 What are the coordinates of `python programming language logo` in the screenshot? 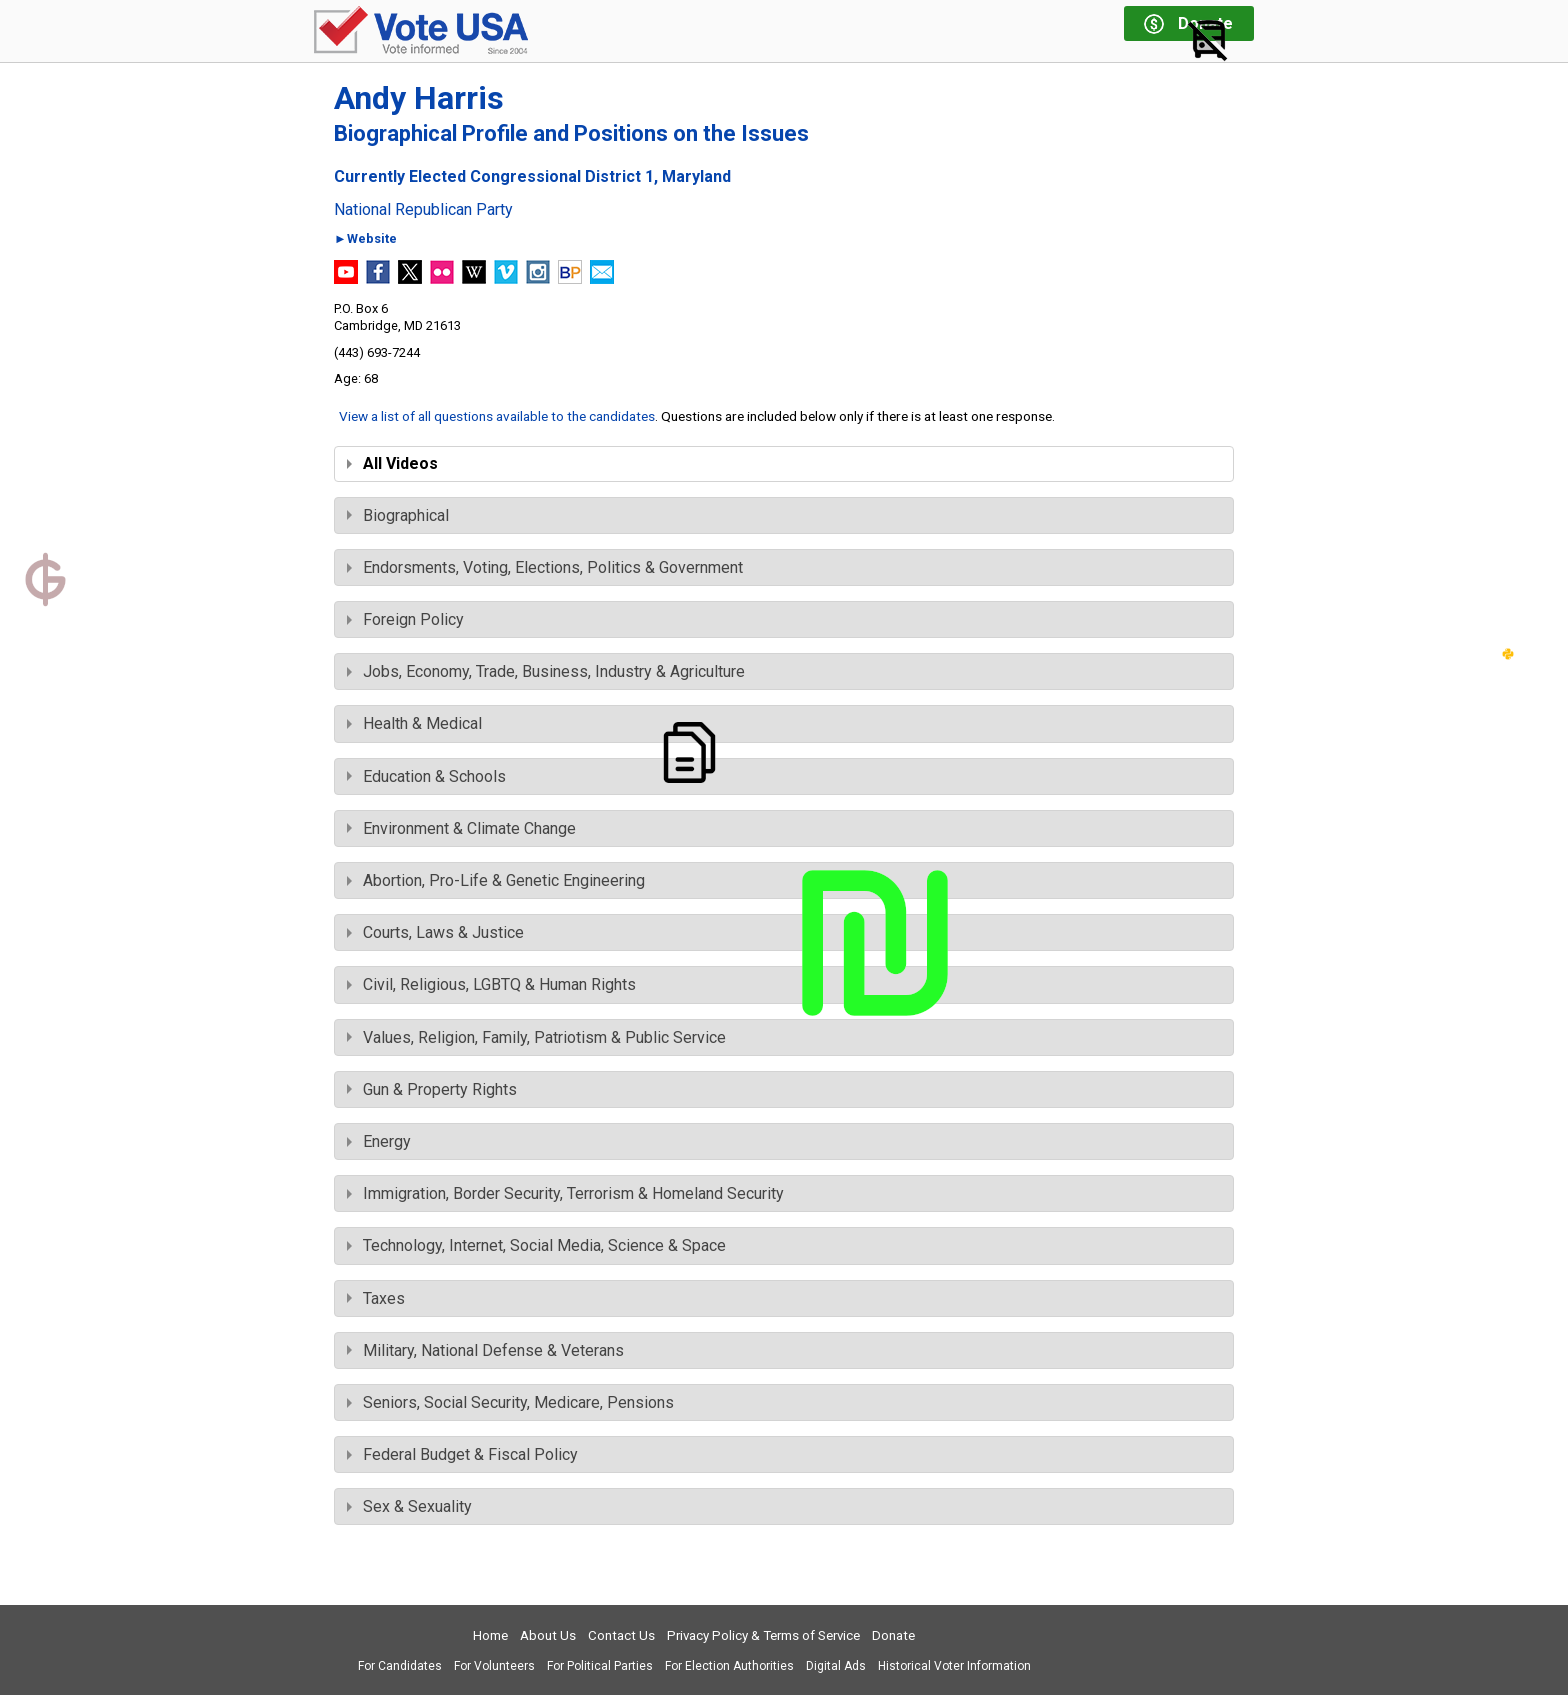 It's located at (1508, 654).